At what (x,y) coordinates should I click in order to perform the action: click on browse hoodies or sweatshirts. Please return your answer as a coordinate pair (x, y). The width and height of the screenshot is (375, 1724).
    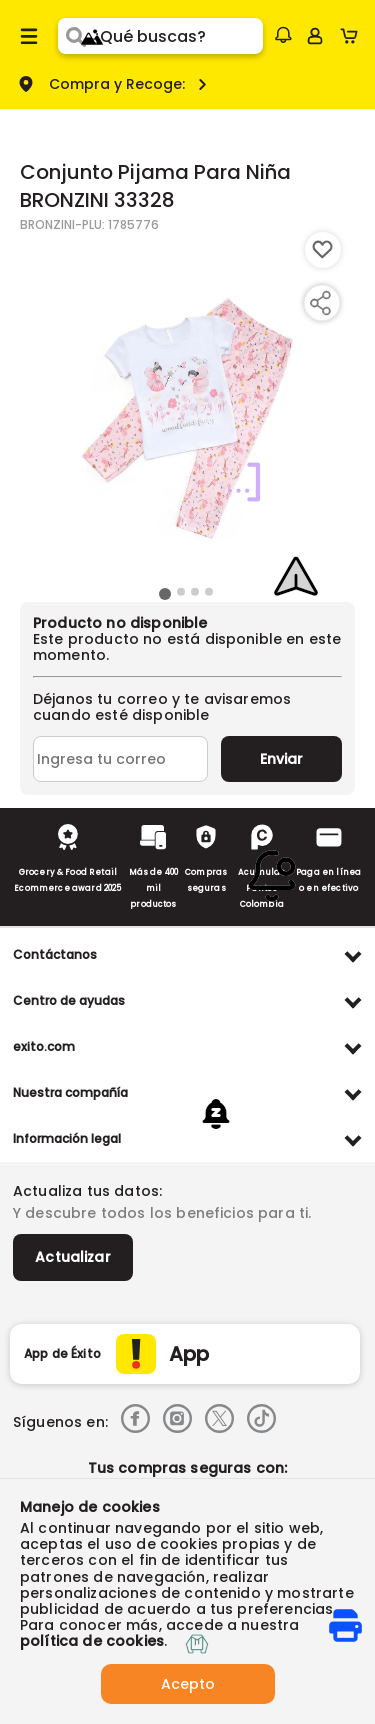
    Looking at the image, I should click on (197, 1644).